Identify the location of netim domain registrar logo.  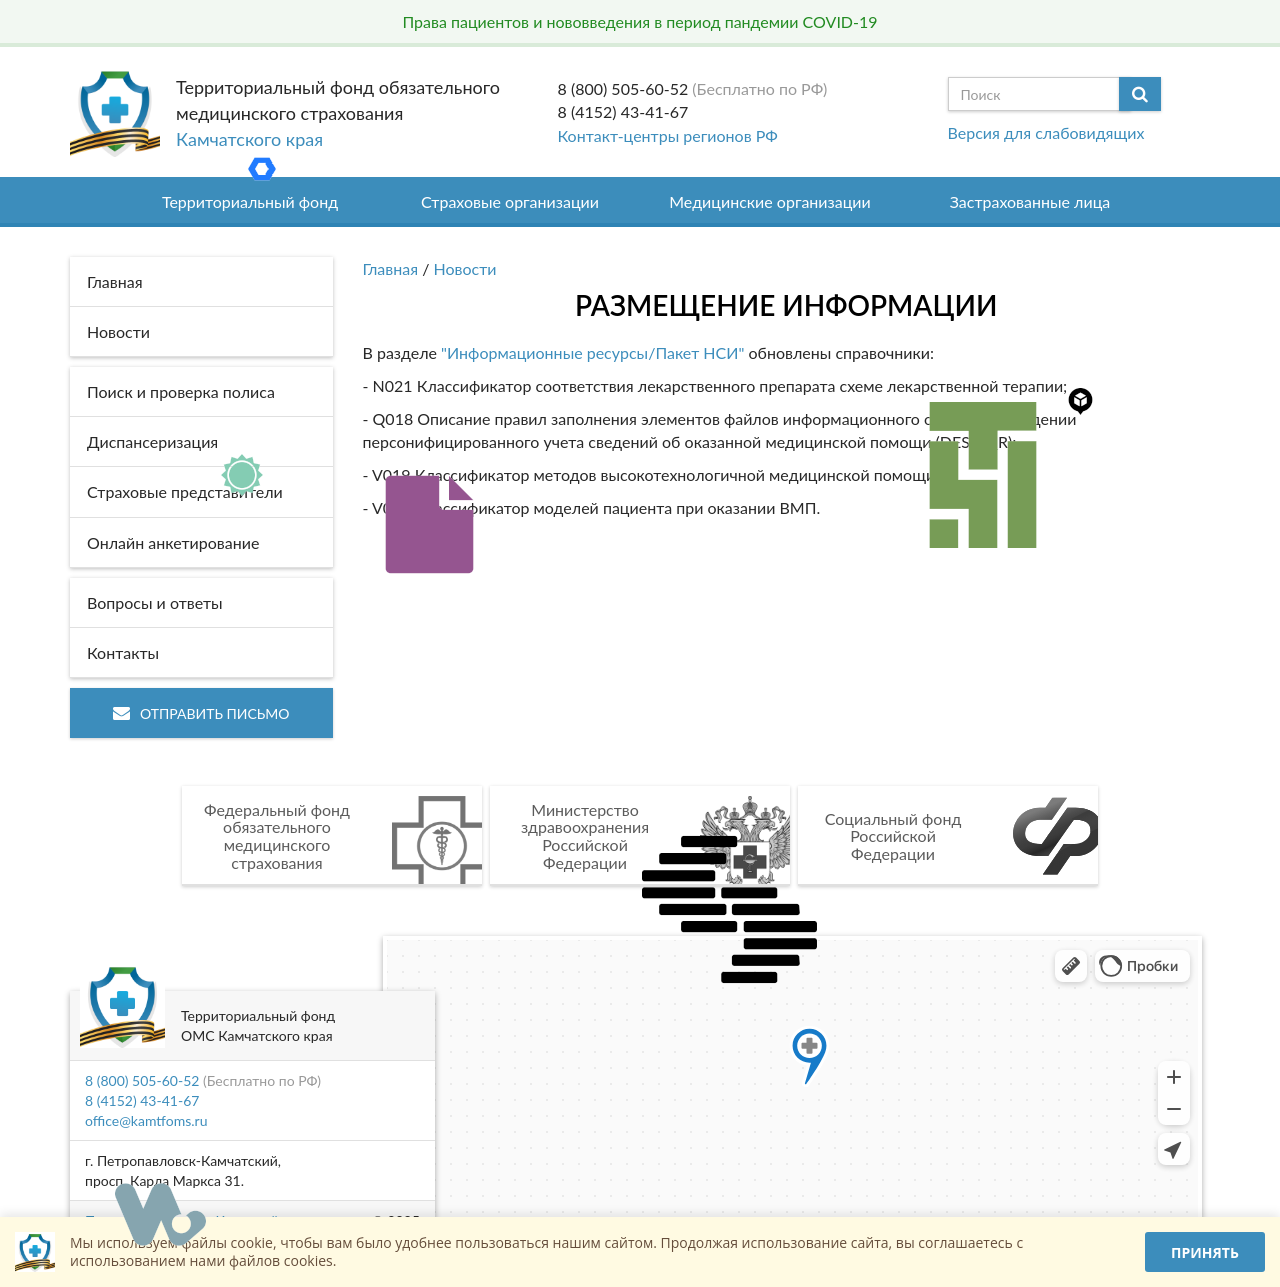
(160, 1214).